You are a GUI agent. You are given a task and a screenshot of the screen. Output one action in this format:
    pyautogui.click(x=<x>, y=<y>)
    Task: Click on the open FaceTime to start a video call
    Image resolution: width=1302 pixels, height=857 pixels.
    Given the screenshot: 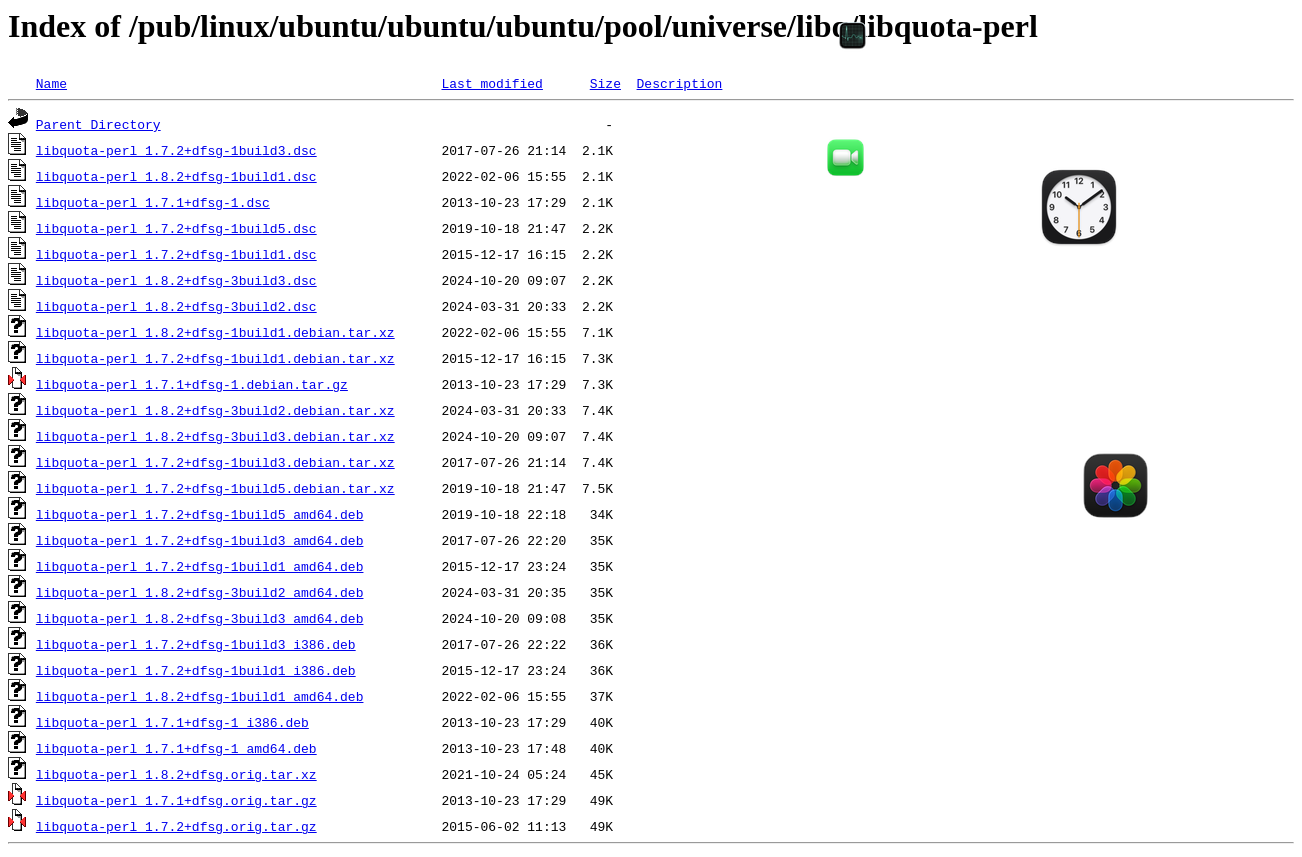 What is the action you would take?
    pyautogui.click(x=845, y=157)
    